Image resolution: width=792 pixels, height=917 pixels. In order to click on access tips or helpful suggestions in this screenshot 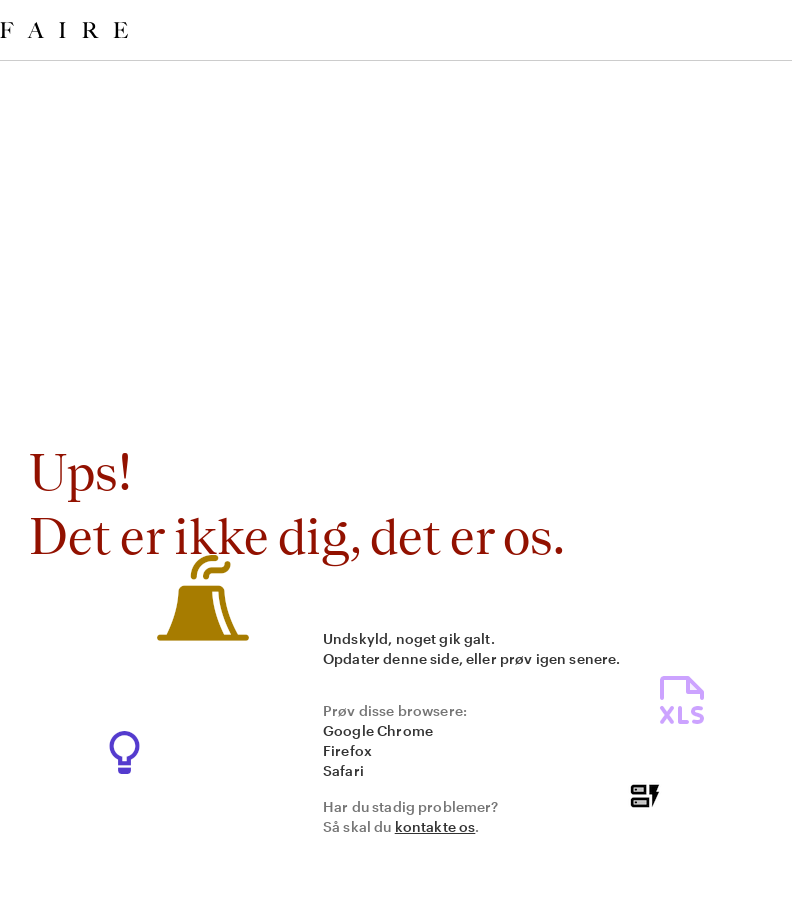, I will do `click(124, 752)`.